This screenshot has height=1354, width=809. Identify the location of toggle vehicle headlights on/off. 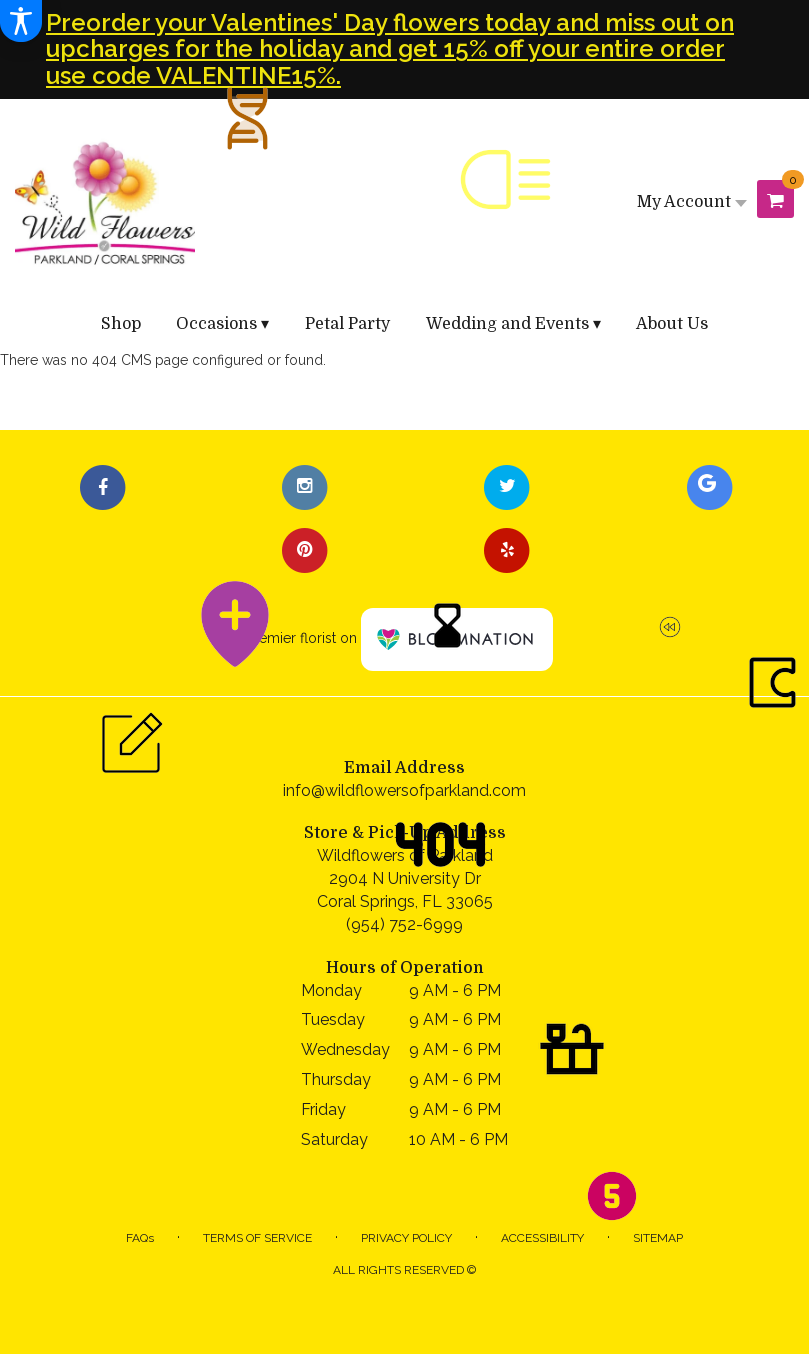
(505, 179).